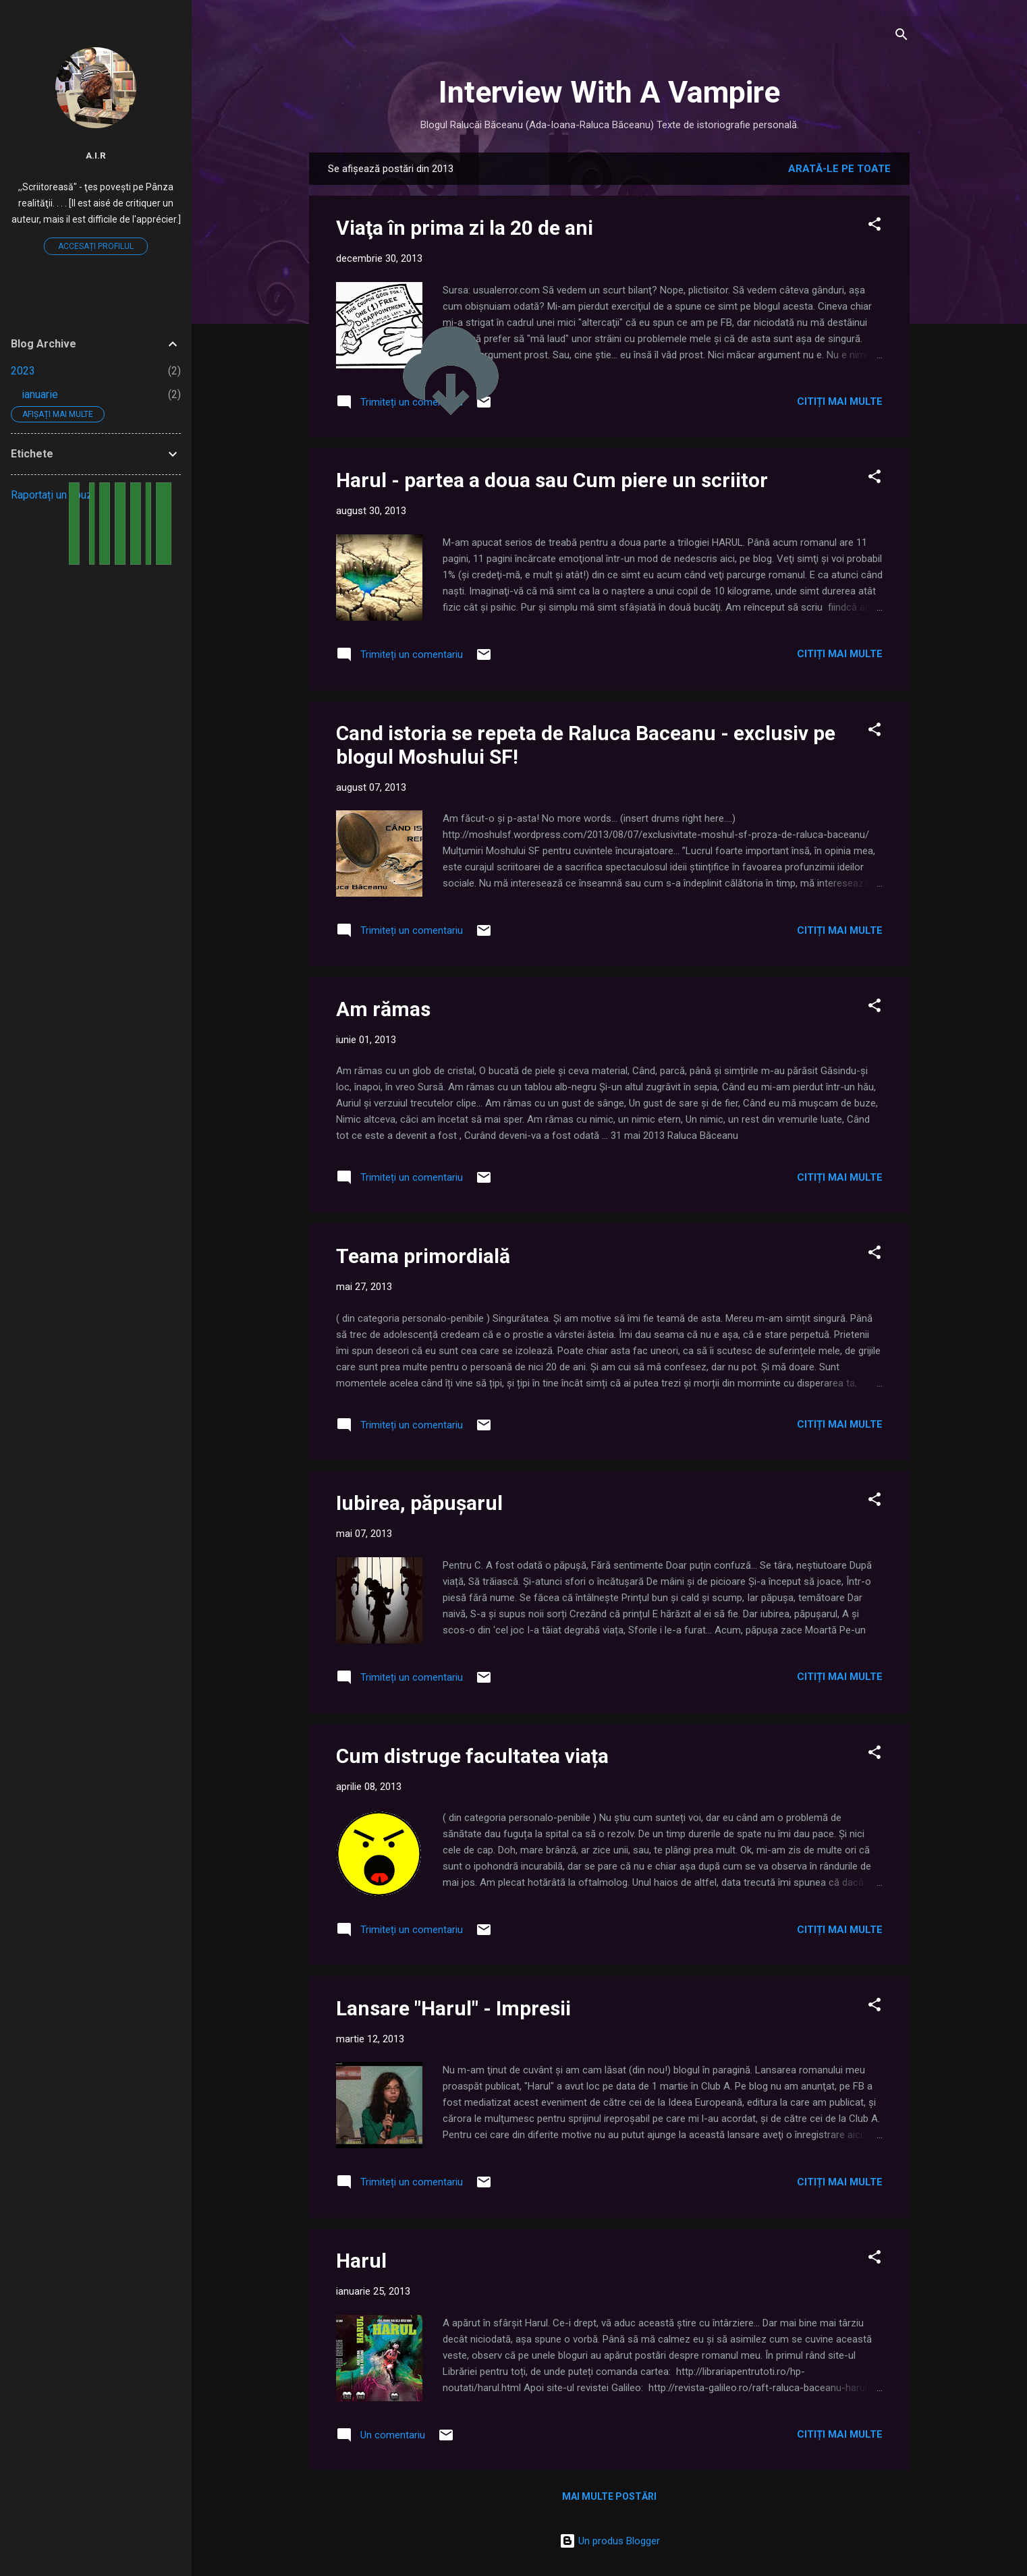  What do you see at coordinates (451, 370) in the screenshot?
I see `download file from cloud storage` at bounding box center [451, 370].